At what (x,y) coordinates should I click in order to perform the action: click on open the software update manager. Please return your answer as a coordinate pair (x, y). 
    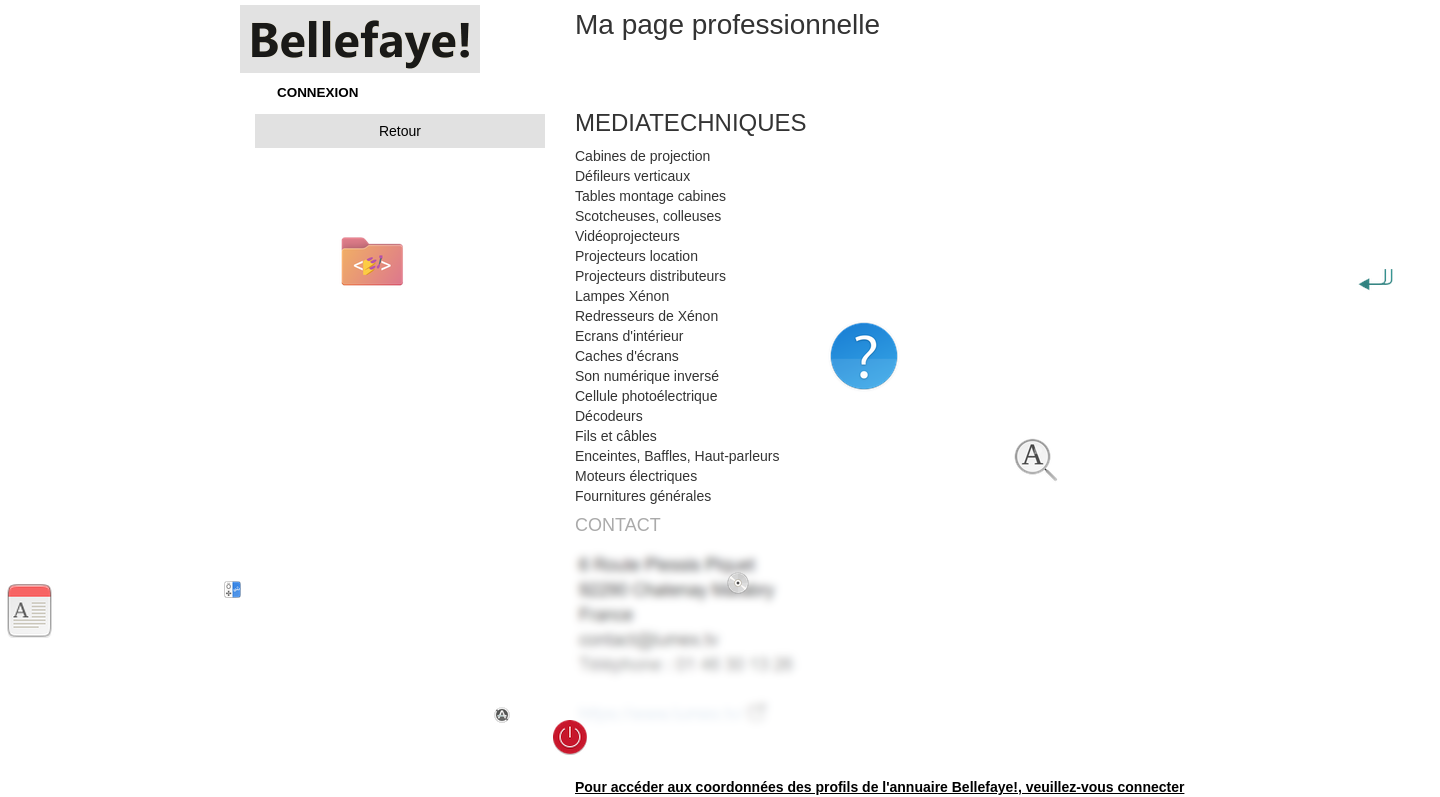
    Looking at the image, I should click on (502, 715).